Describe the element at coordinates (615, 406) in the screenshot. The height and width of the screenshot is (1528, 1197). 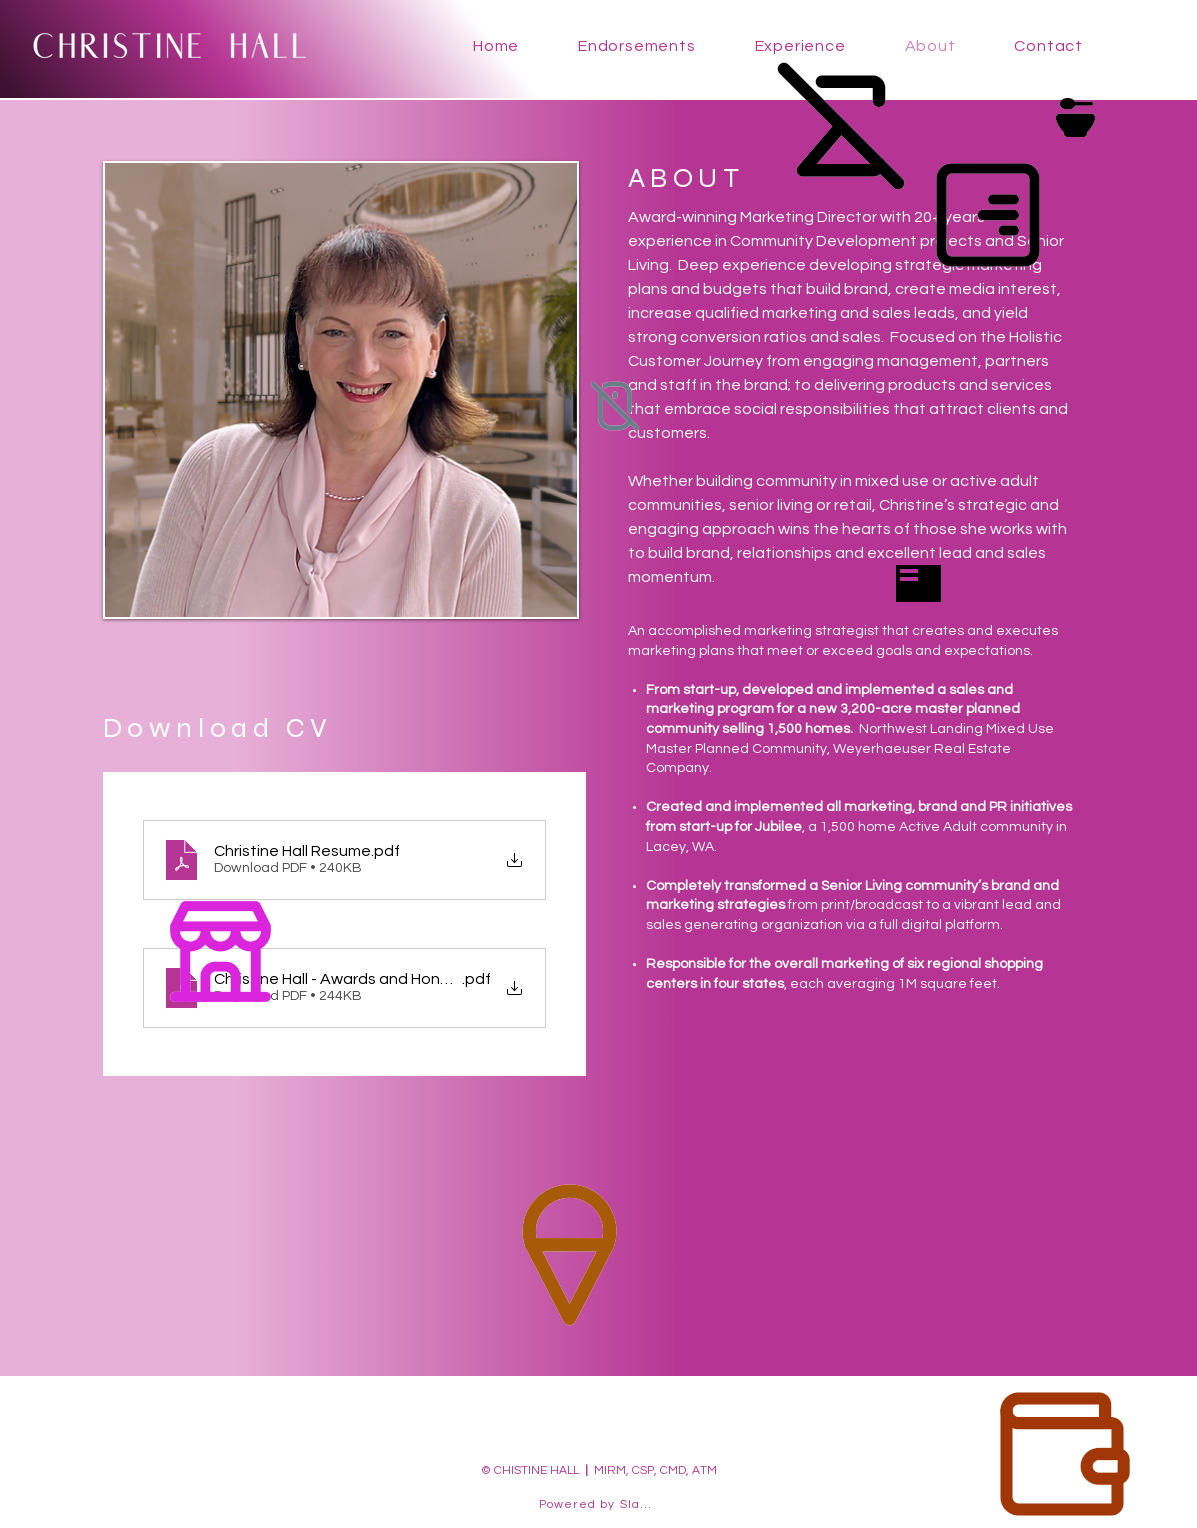
I see `mouse input disabled or disconnected` at that location.